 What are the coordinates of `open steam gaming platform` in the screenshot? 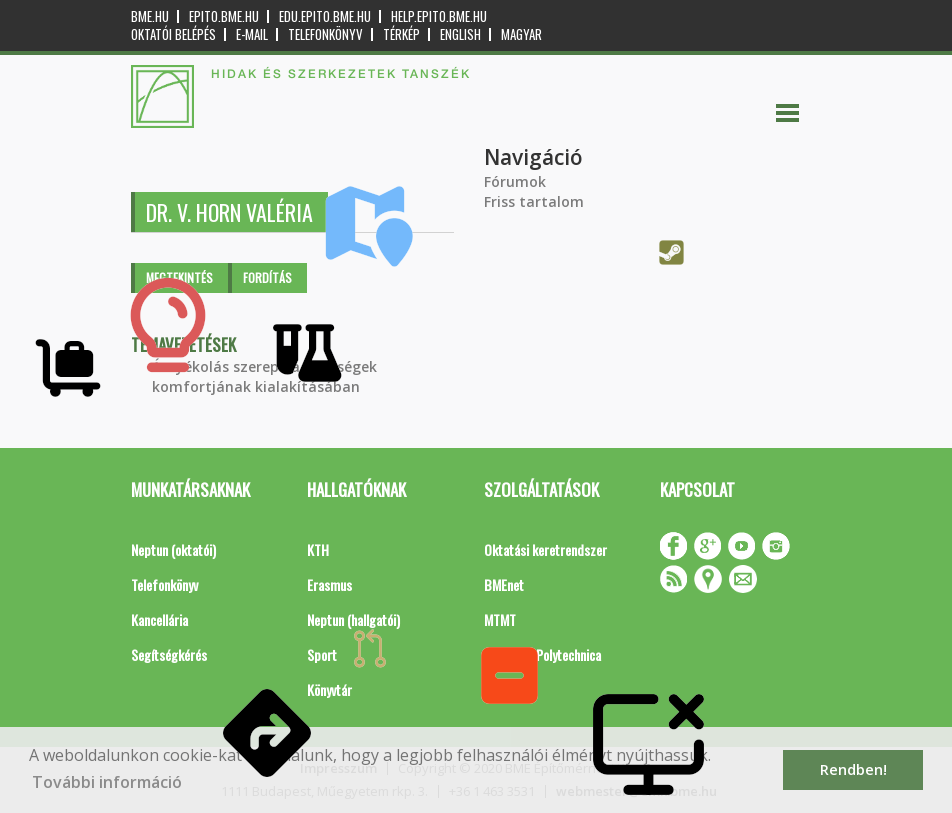 It's located at (671, 252).